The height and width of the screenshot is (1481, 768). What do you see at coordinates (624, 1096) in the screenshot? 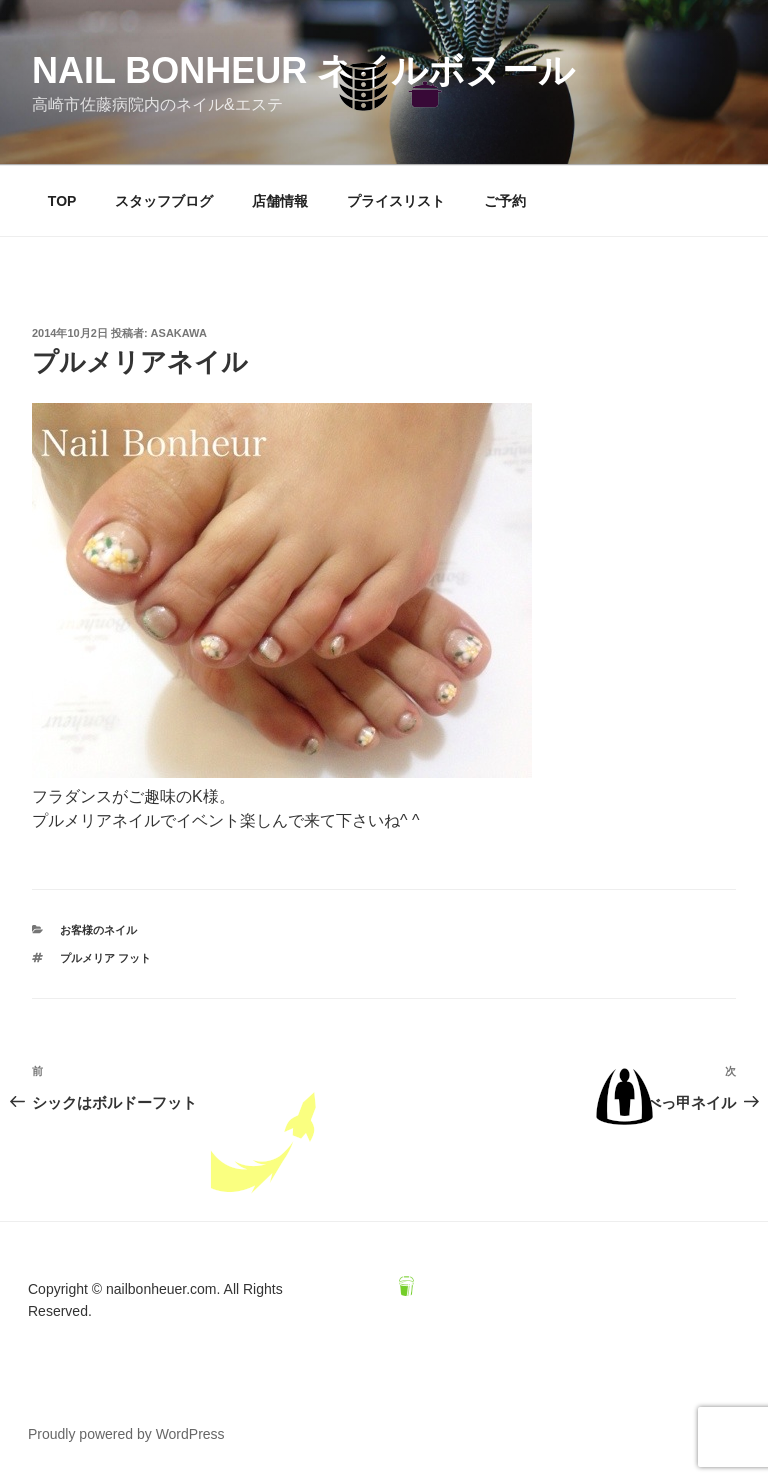
I see `notification security settings` at bounding box center [624, 1096].